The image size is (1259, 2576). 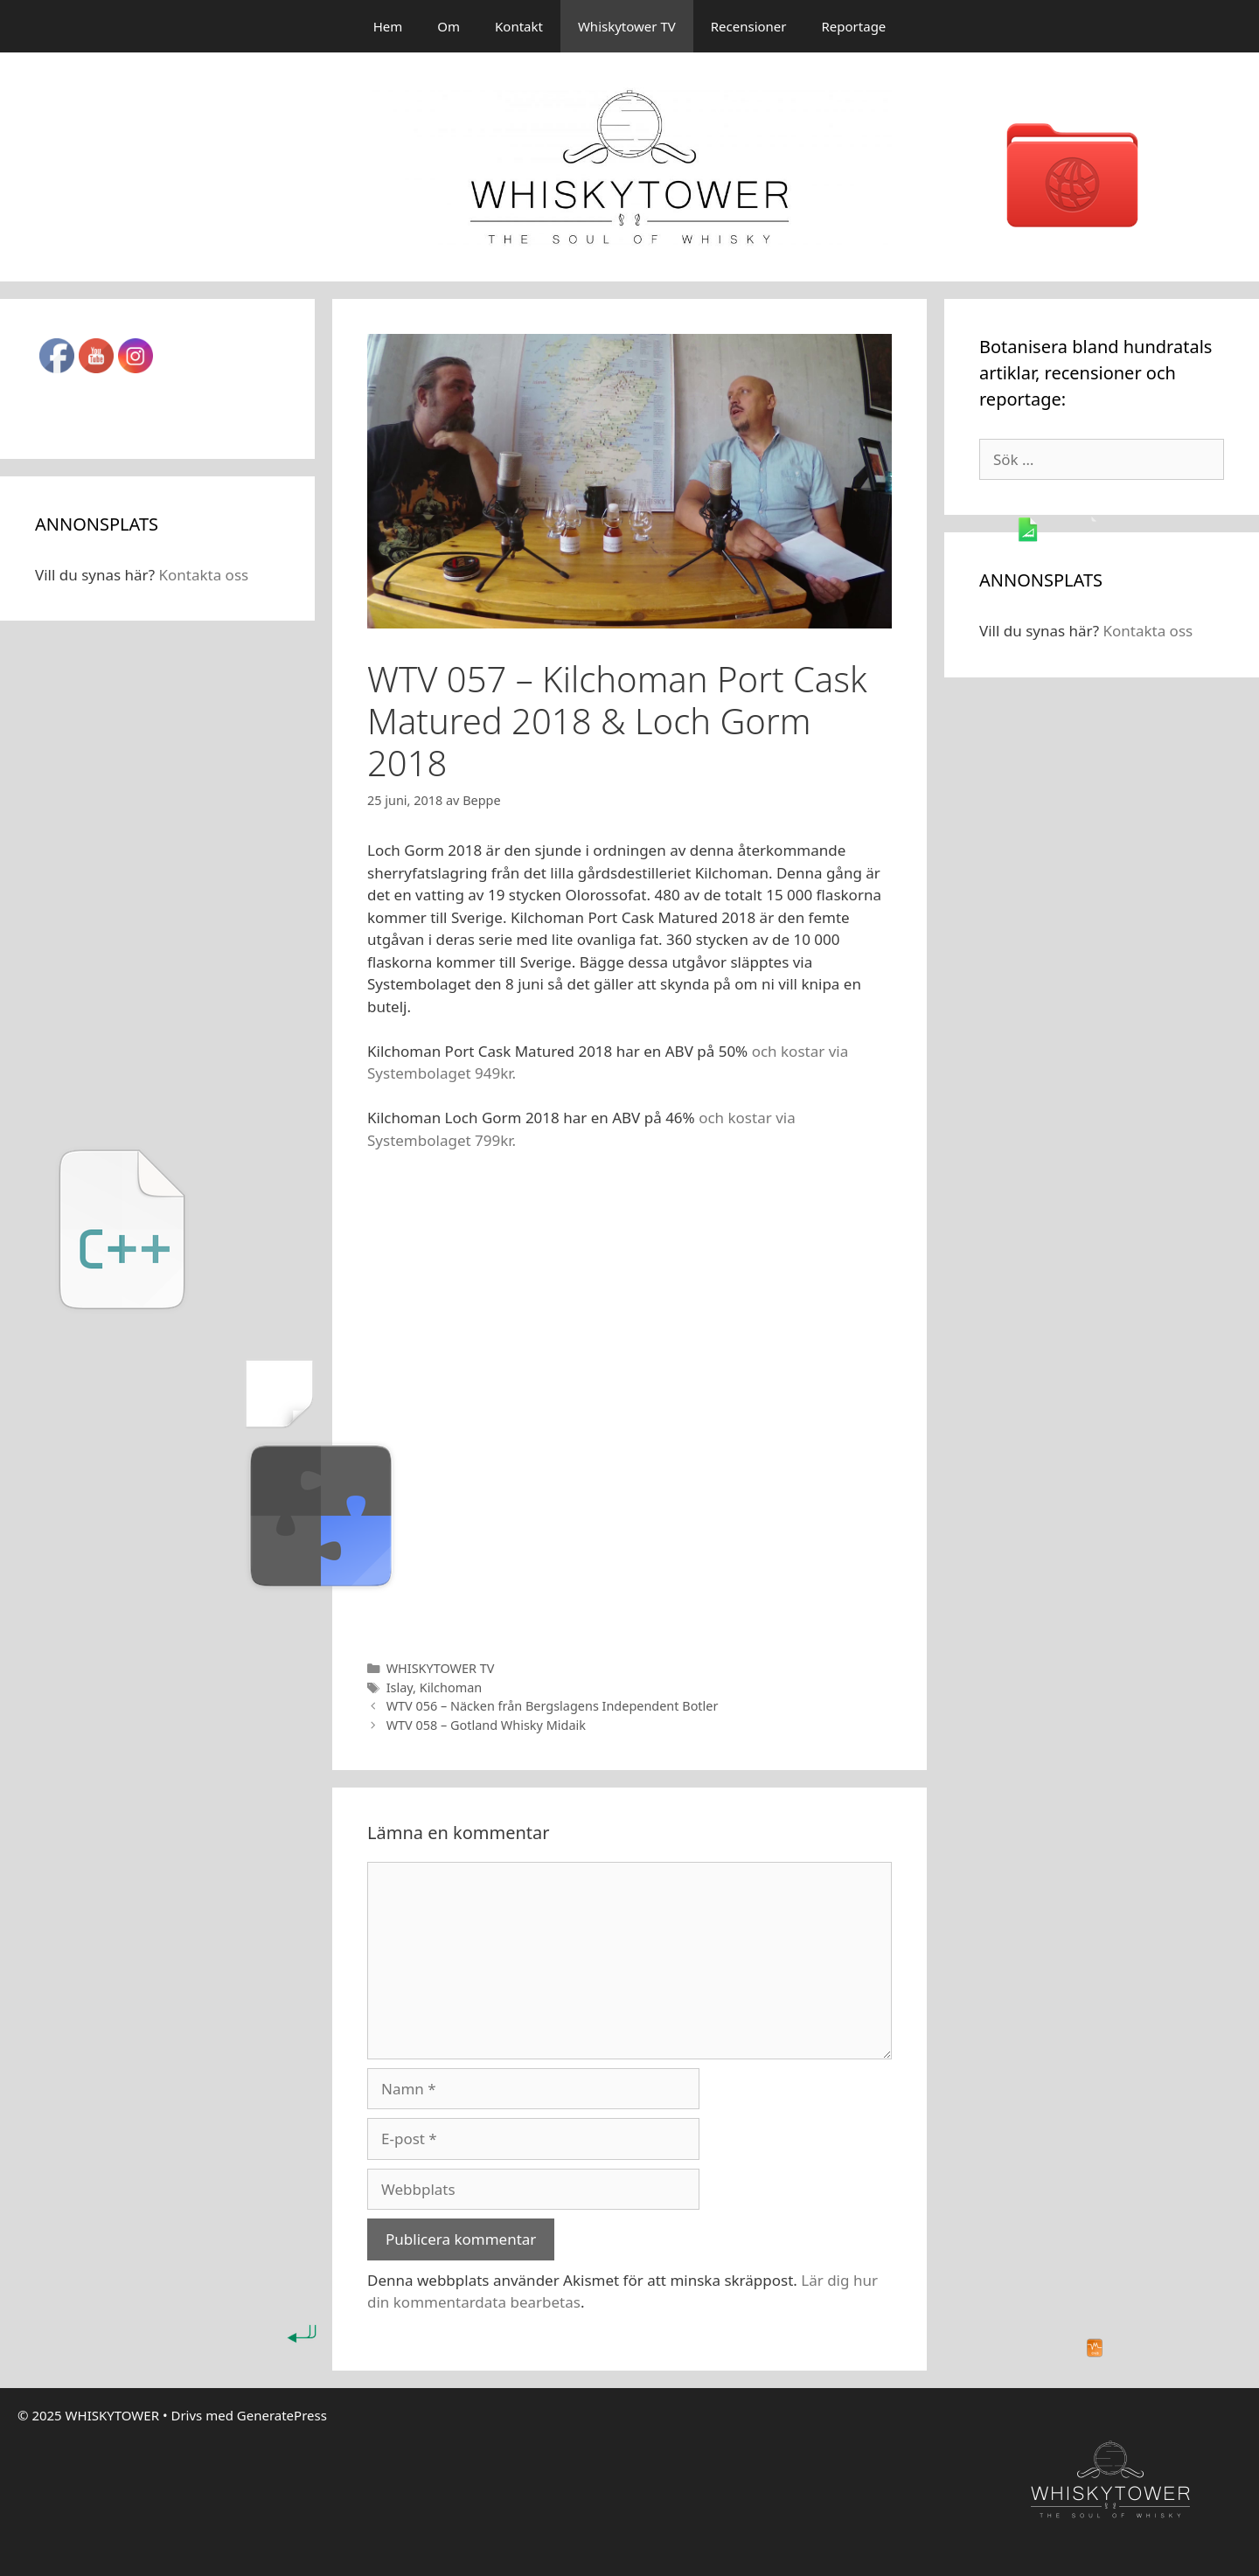 I want to click on reply to all recipients of an email, so click(x=301, y=2331).